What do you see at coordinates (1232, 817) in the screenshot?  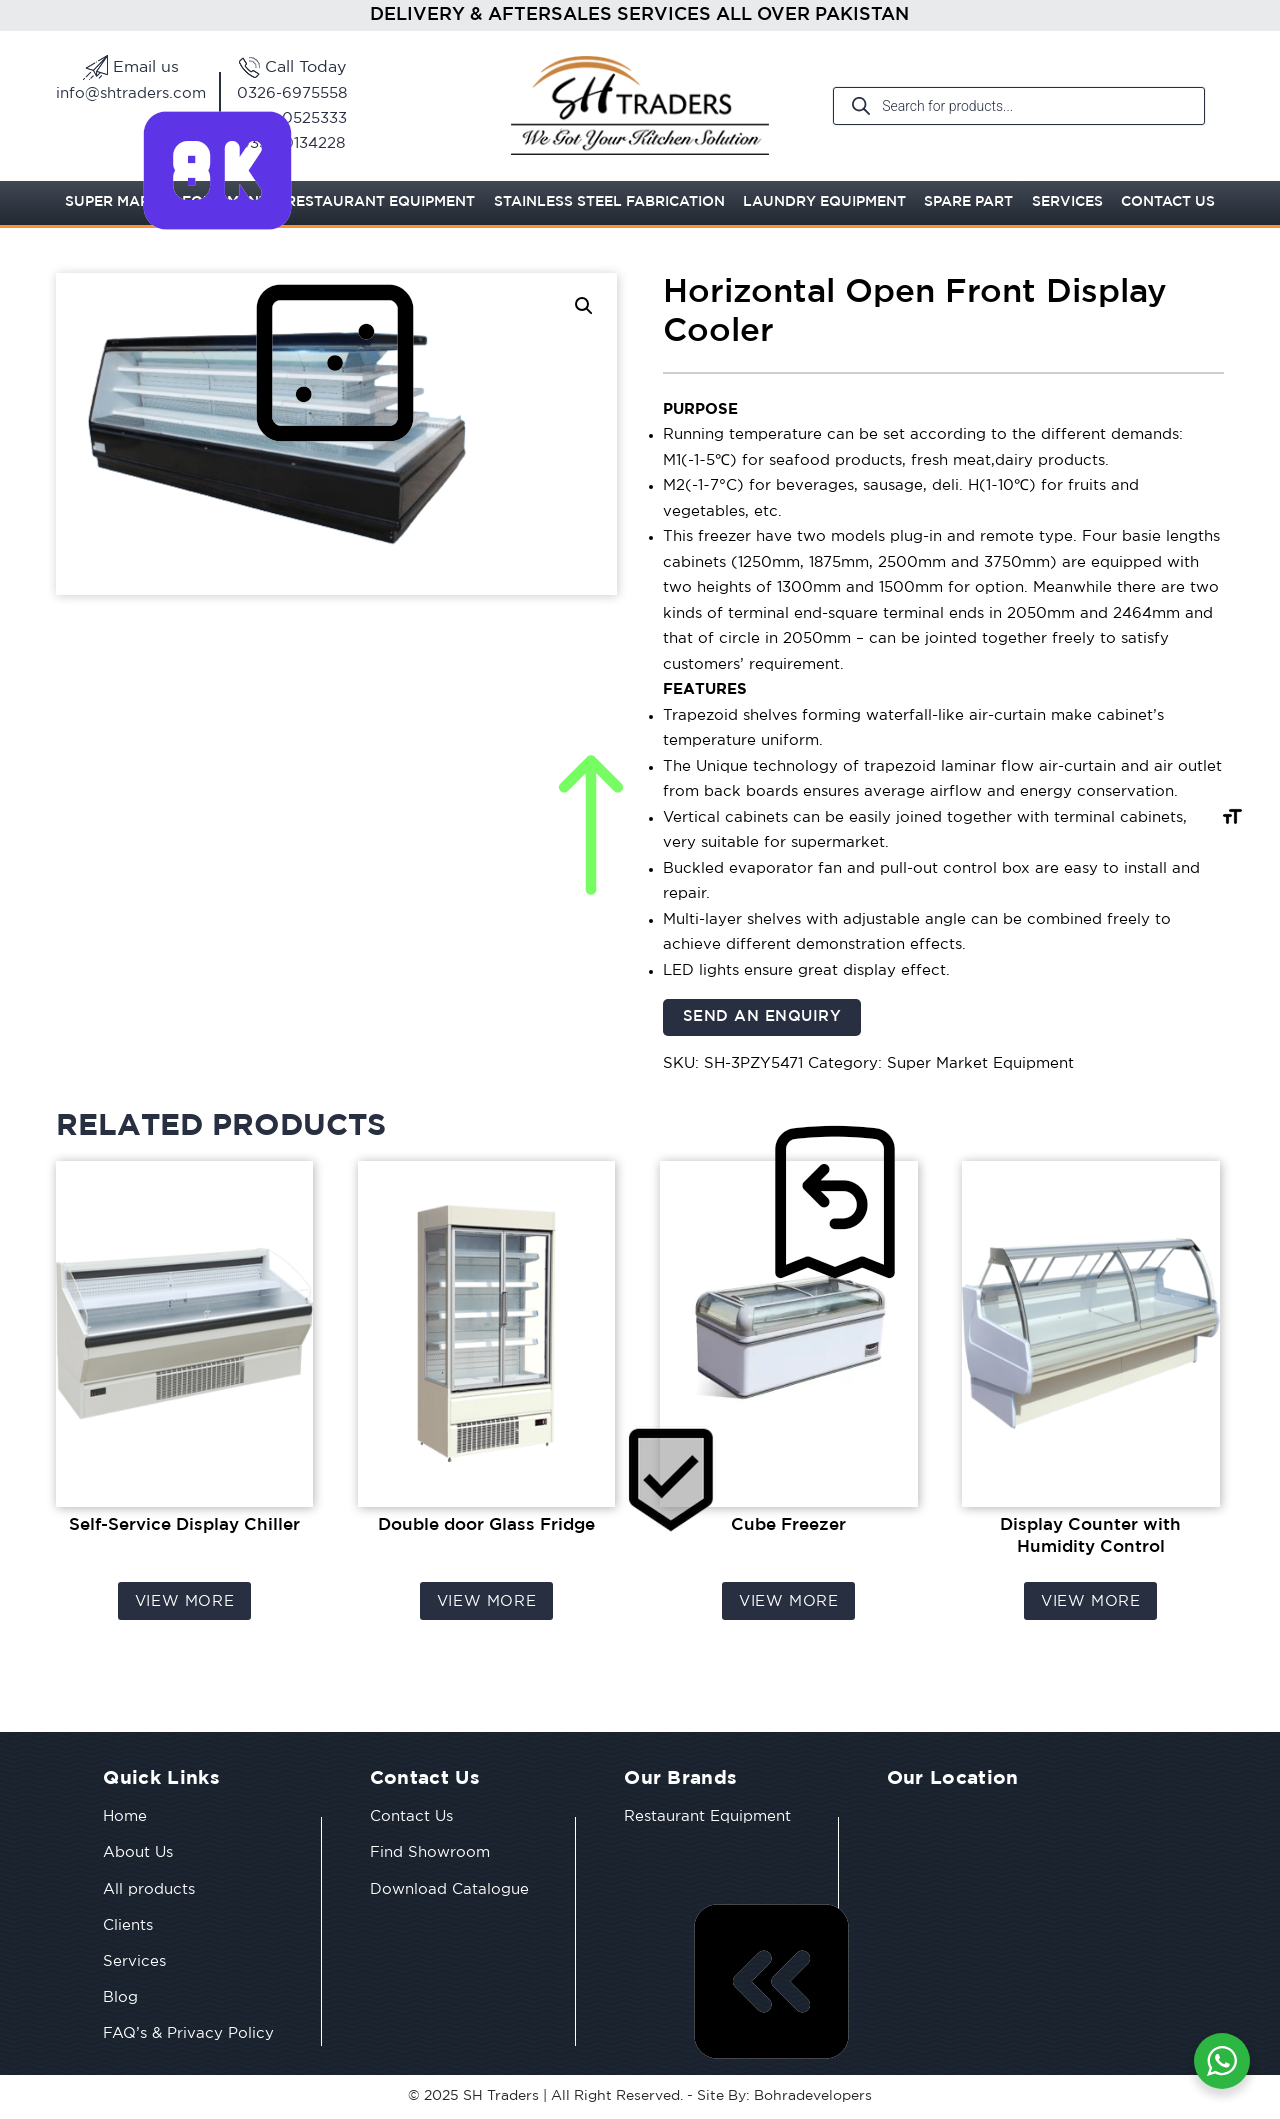 I see `adjust text size settings` at bounding box center [1232, 817].